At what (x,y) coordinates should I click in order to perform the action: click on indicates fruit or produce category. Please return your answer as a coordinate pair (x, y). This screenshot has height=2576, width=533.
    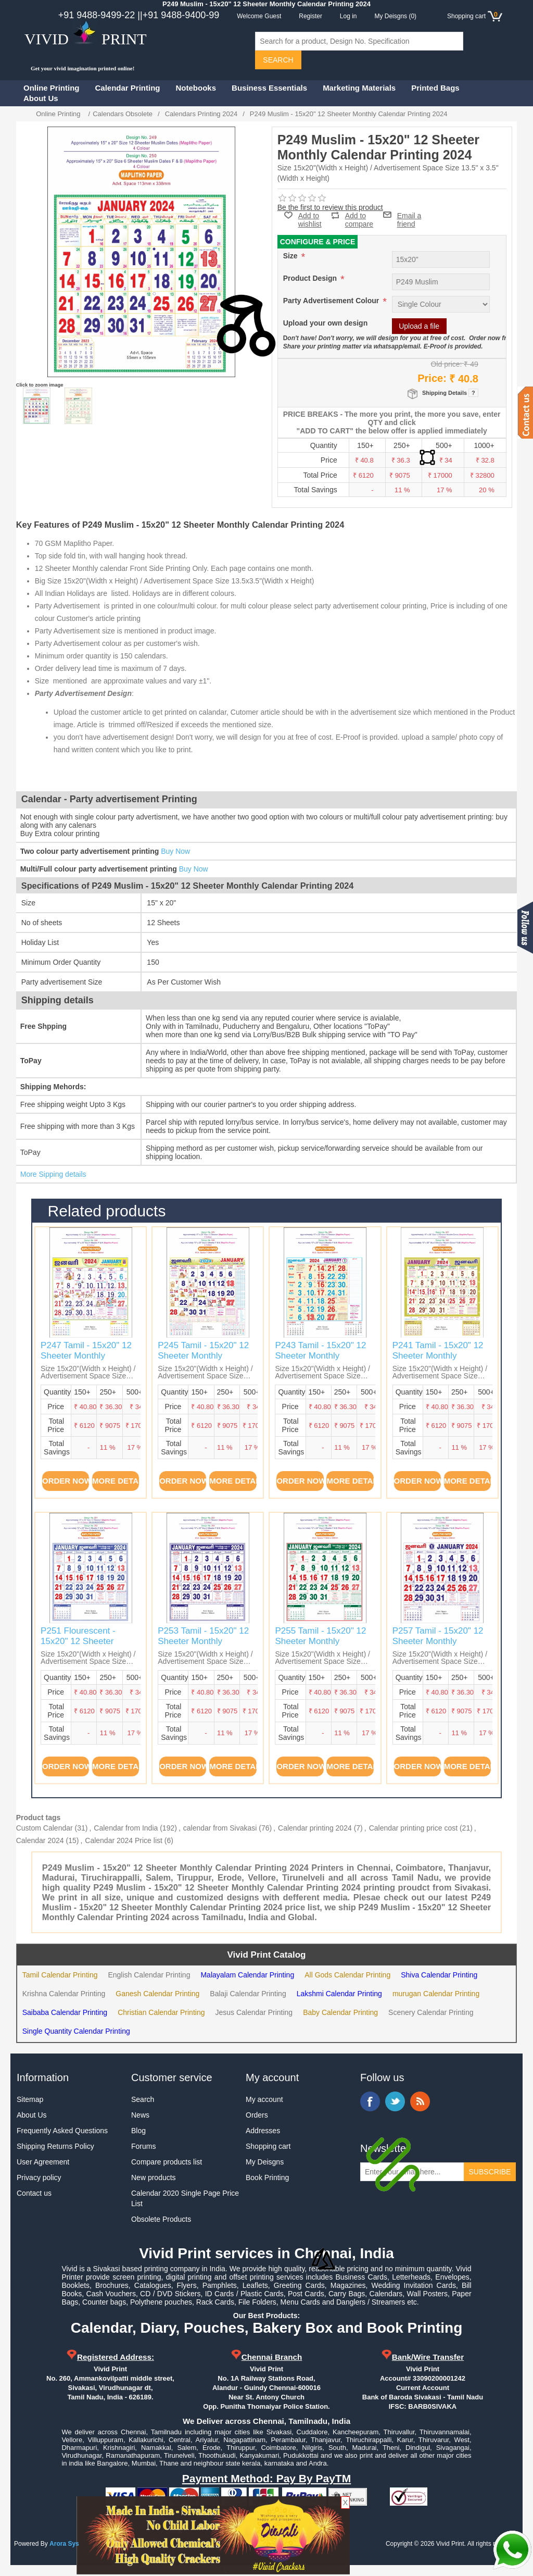
    Looking at the image, I should click on (246, 324).